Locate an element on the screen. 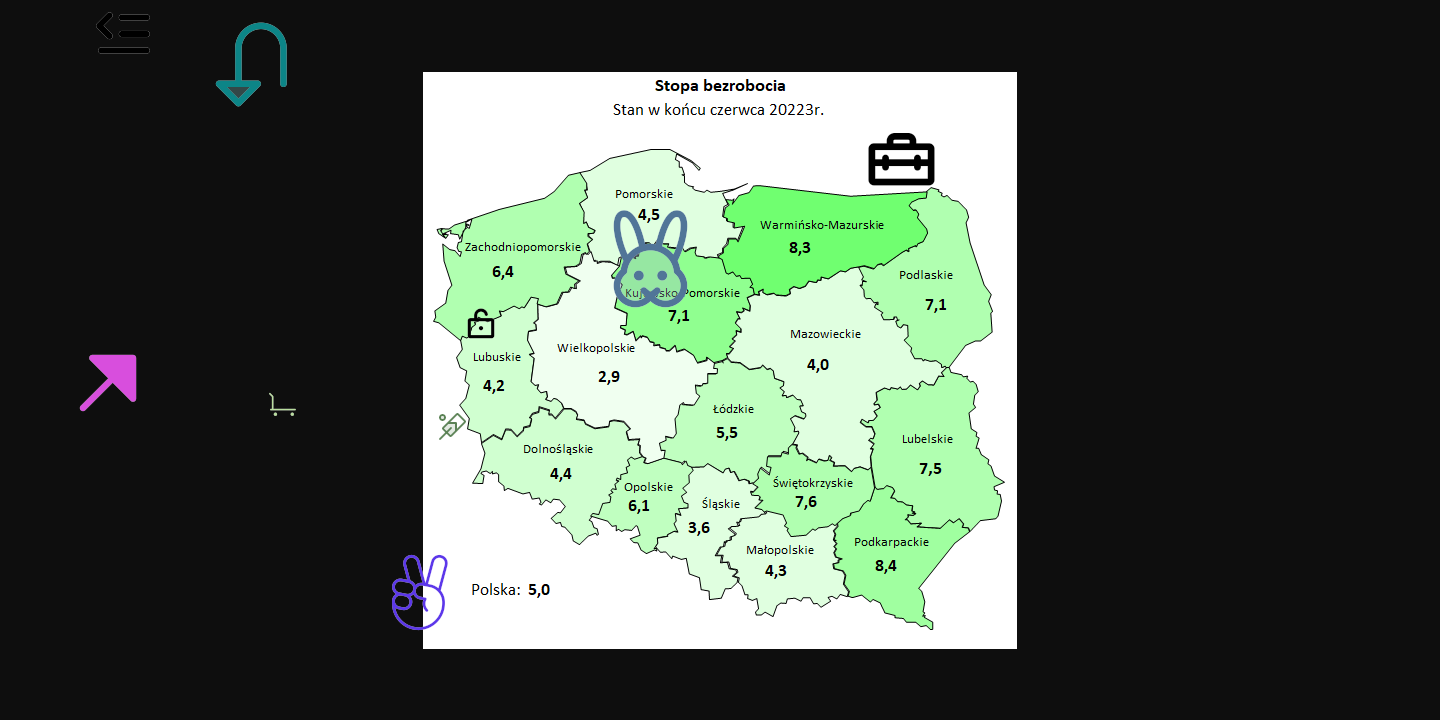  access pet or animal-related features is located at coordinates (650, 260).